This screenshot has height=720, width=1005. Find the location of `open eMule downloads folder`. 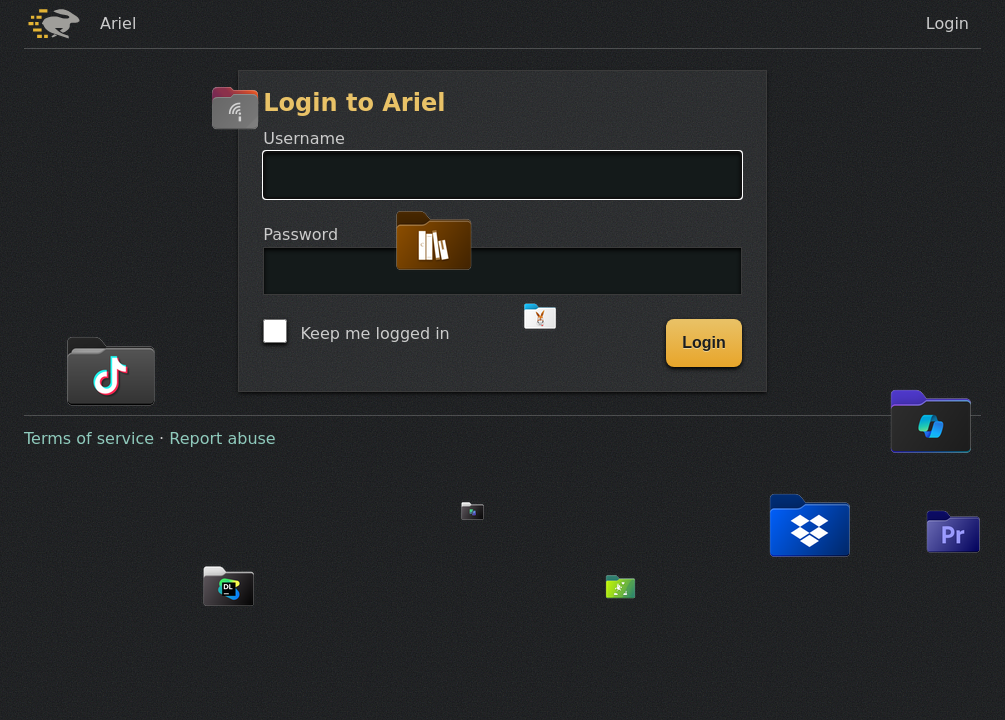

open eMule downloads folder is located at coordinates (540, 317).